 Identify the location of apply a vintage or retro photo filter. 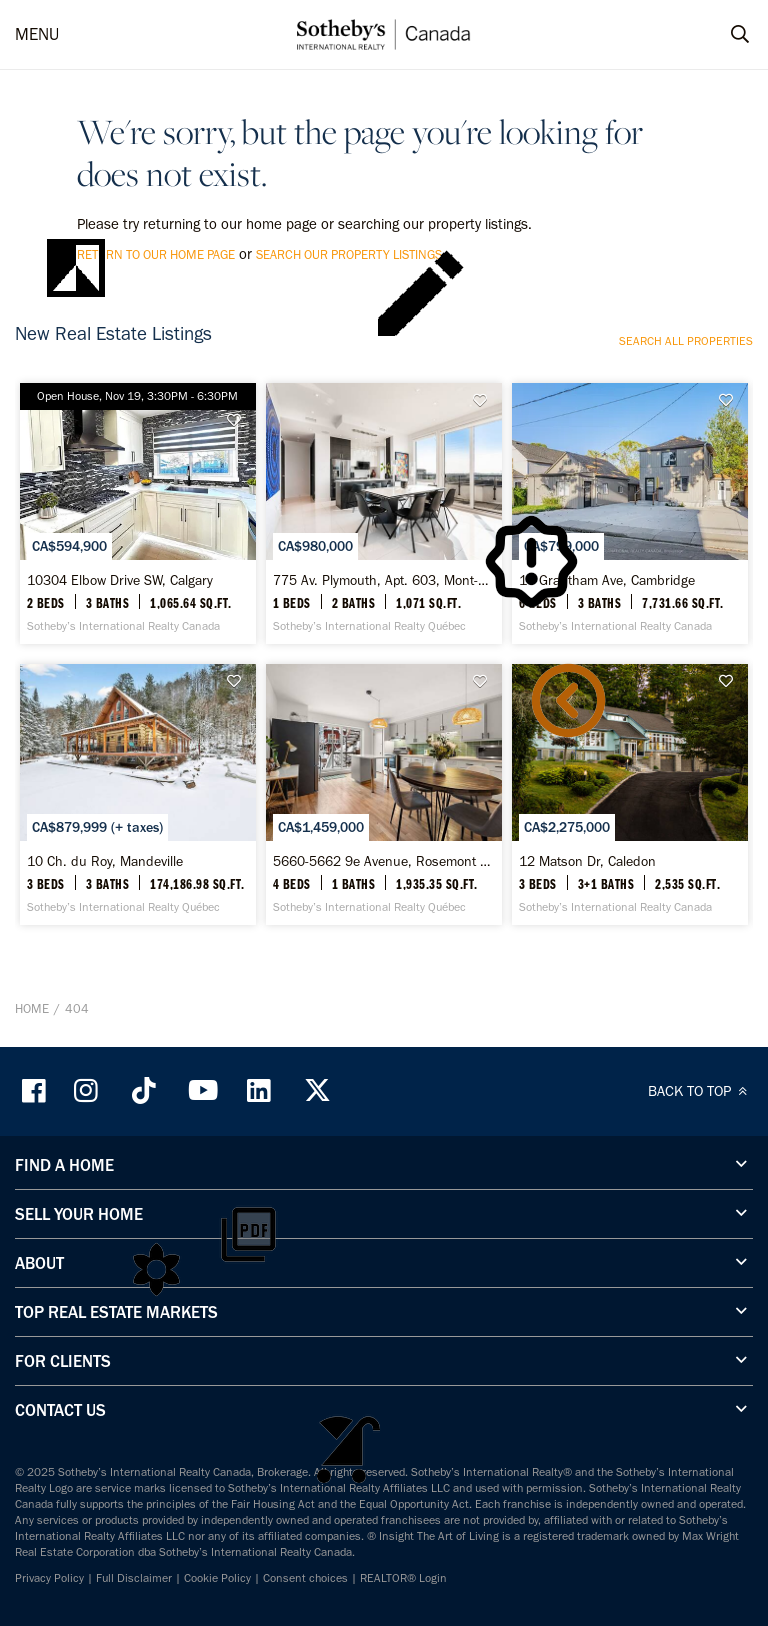
(156, 1269).